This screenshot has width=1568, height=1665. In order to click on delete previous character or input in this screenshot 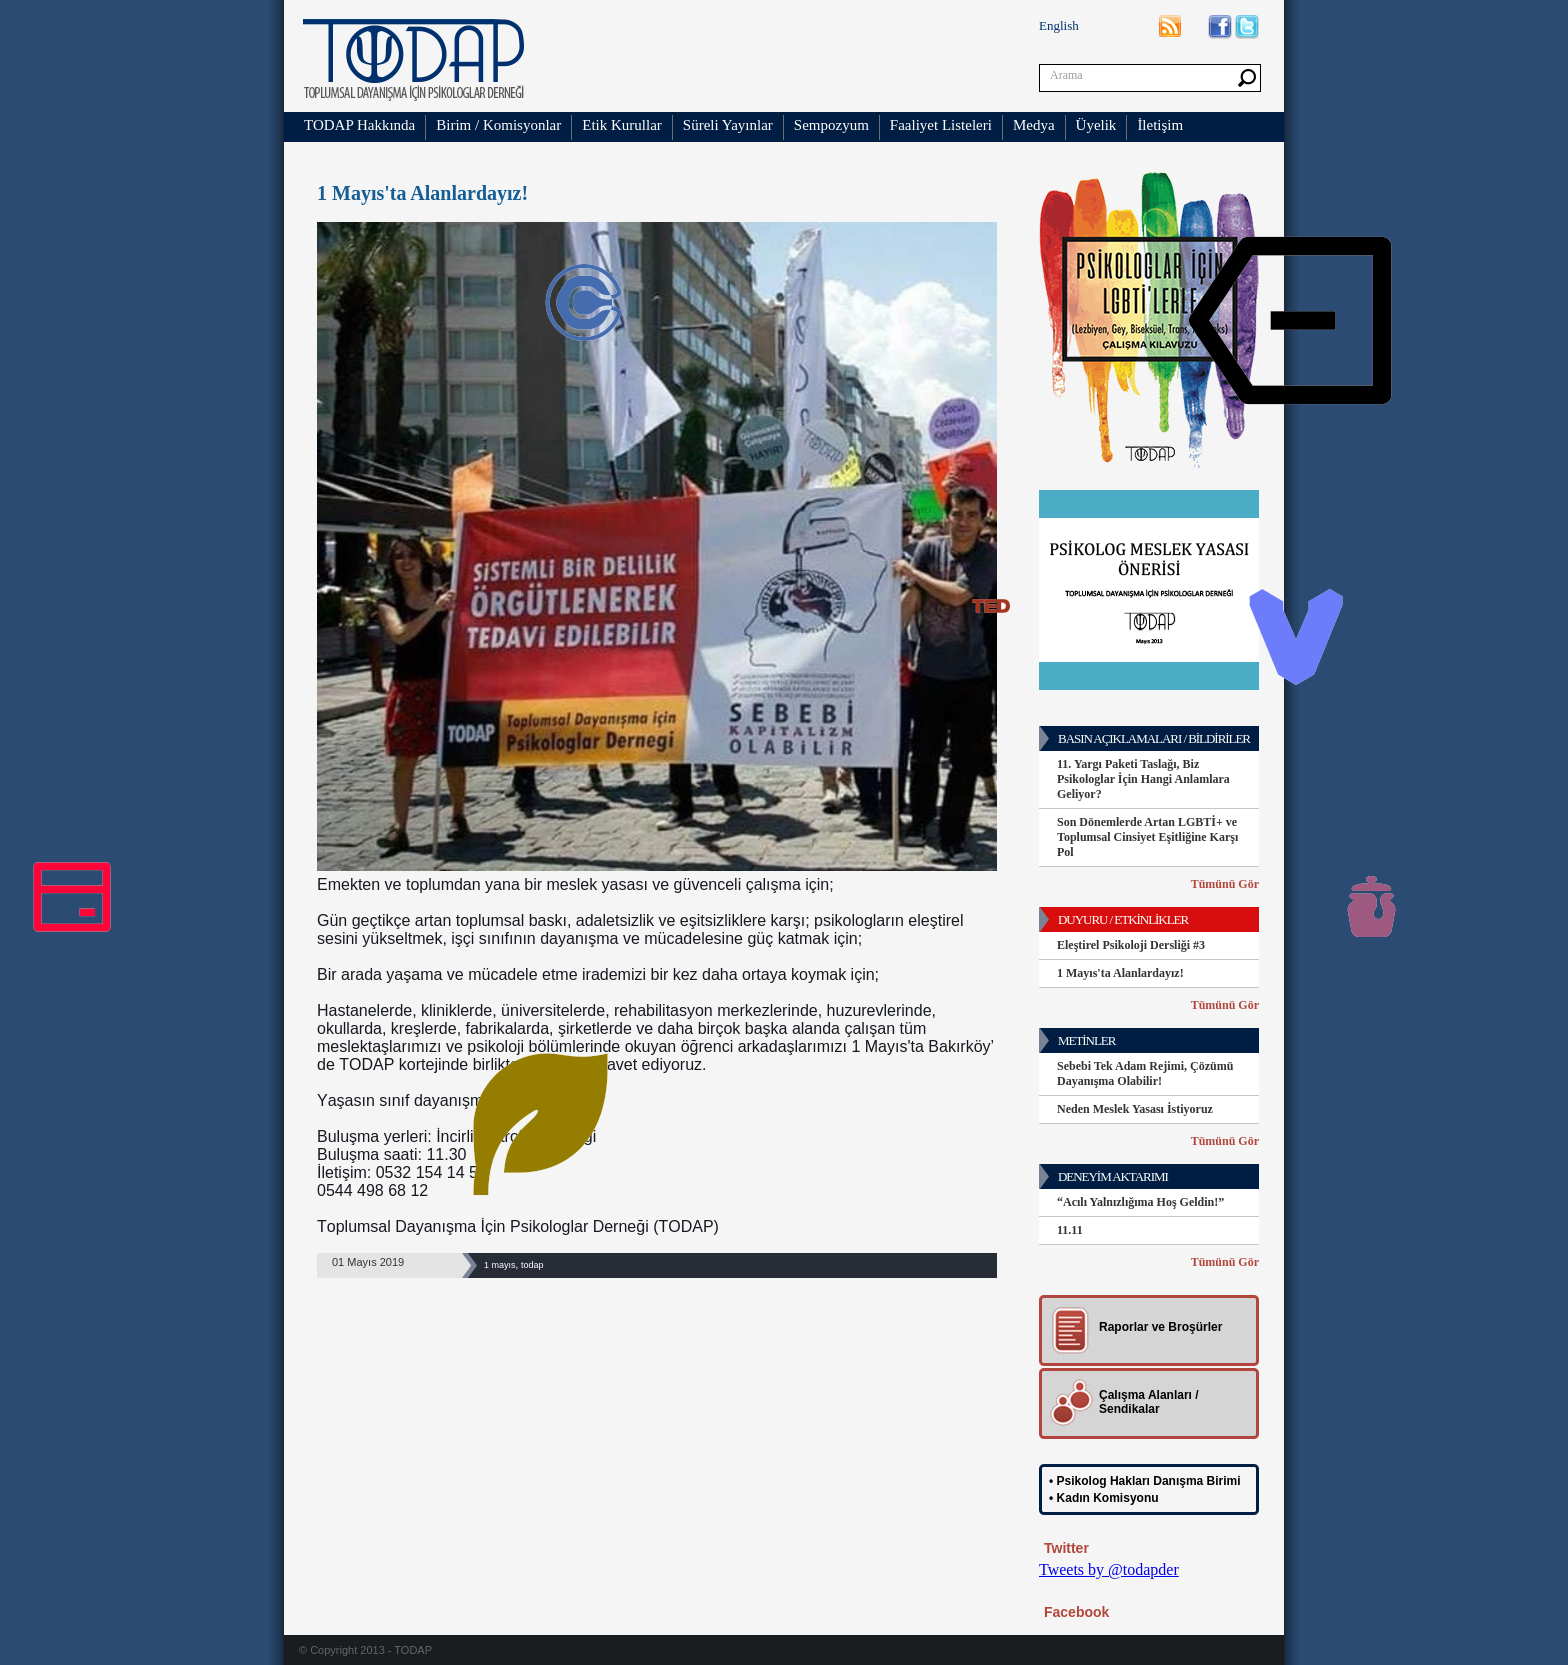, I will do `click(1298, 320)`.